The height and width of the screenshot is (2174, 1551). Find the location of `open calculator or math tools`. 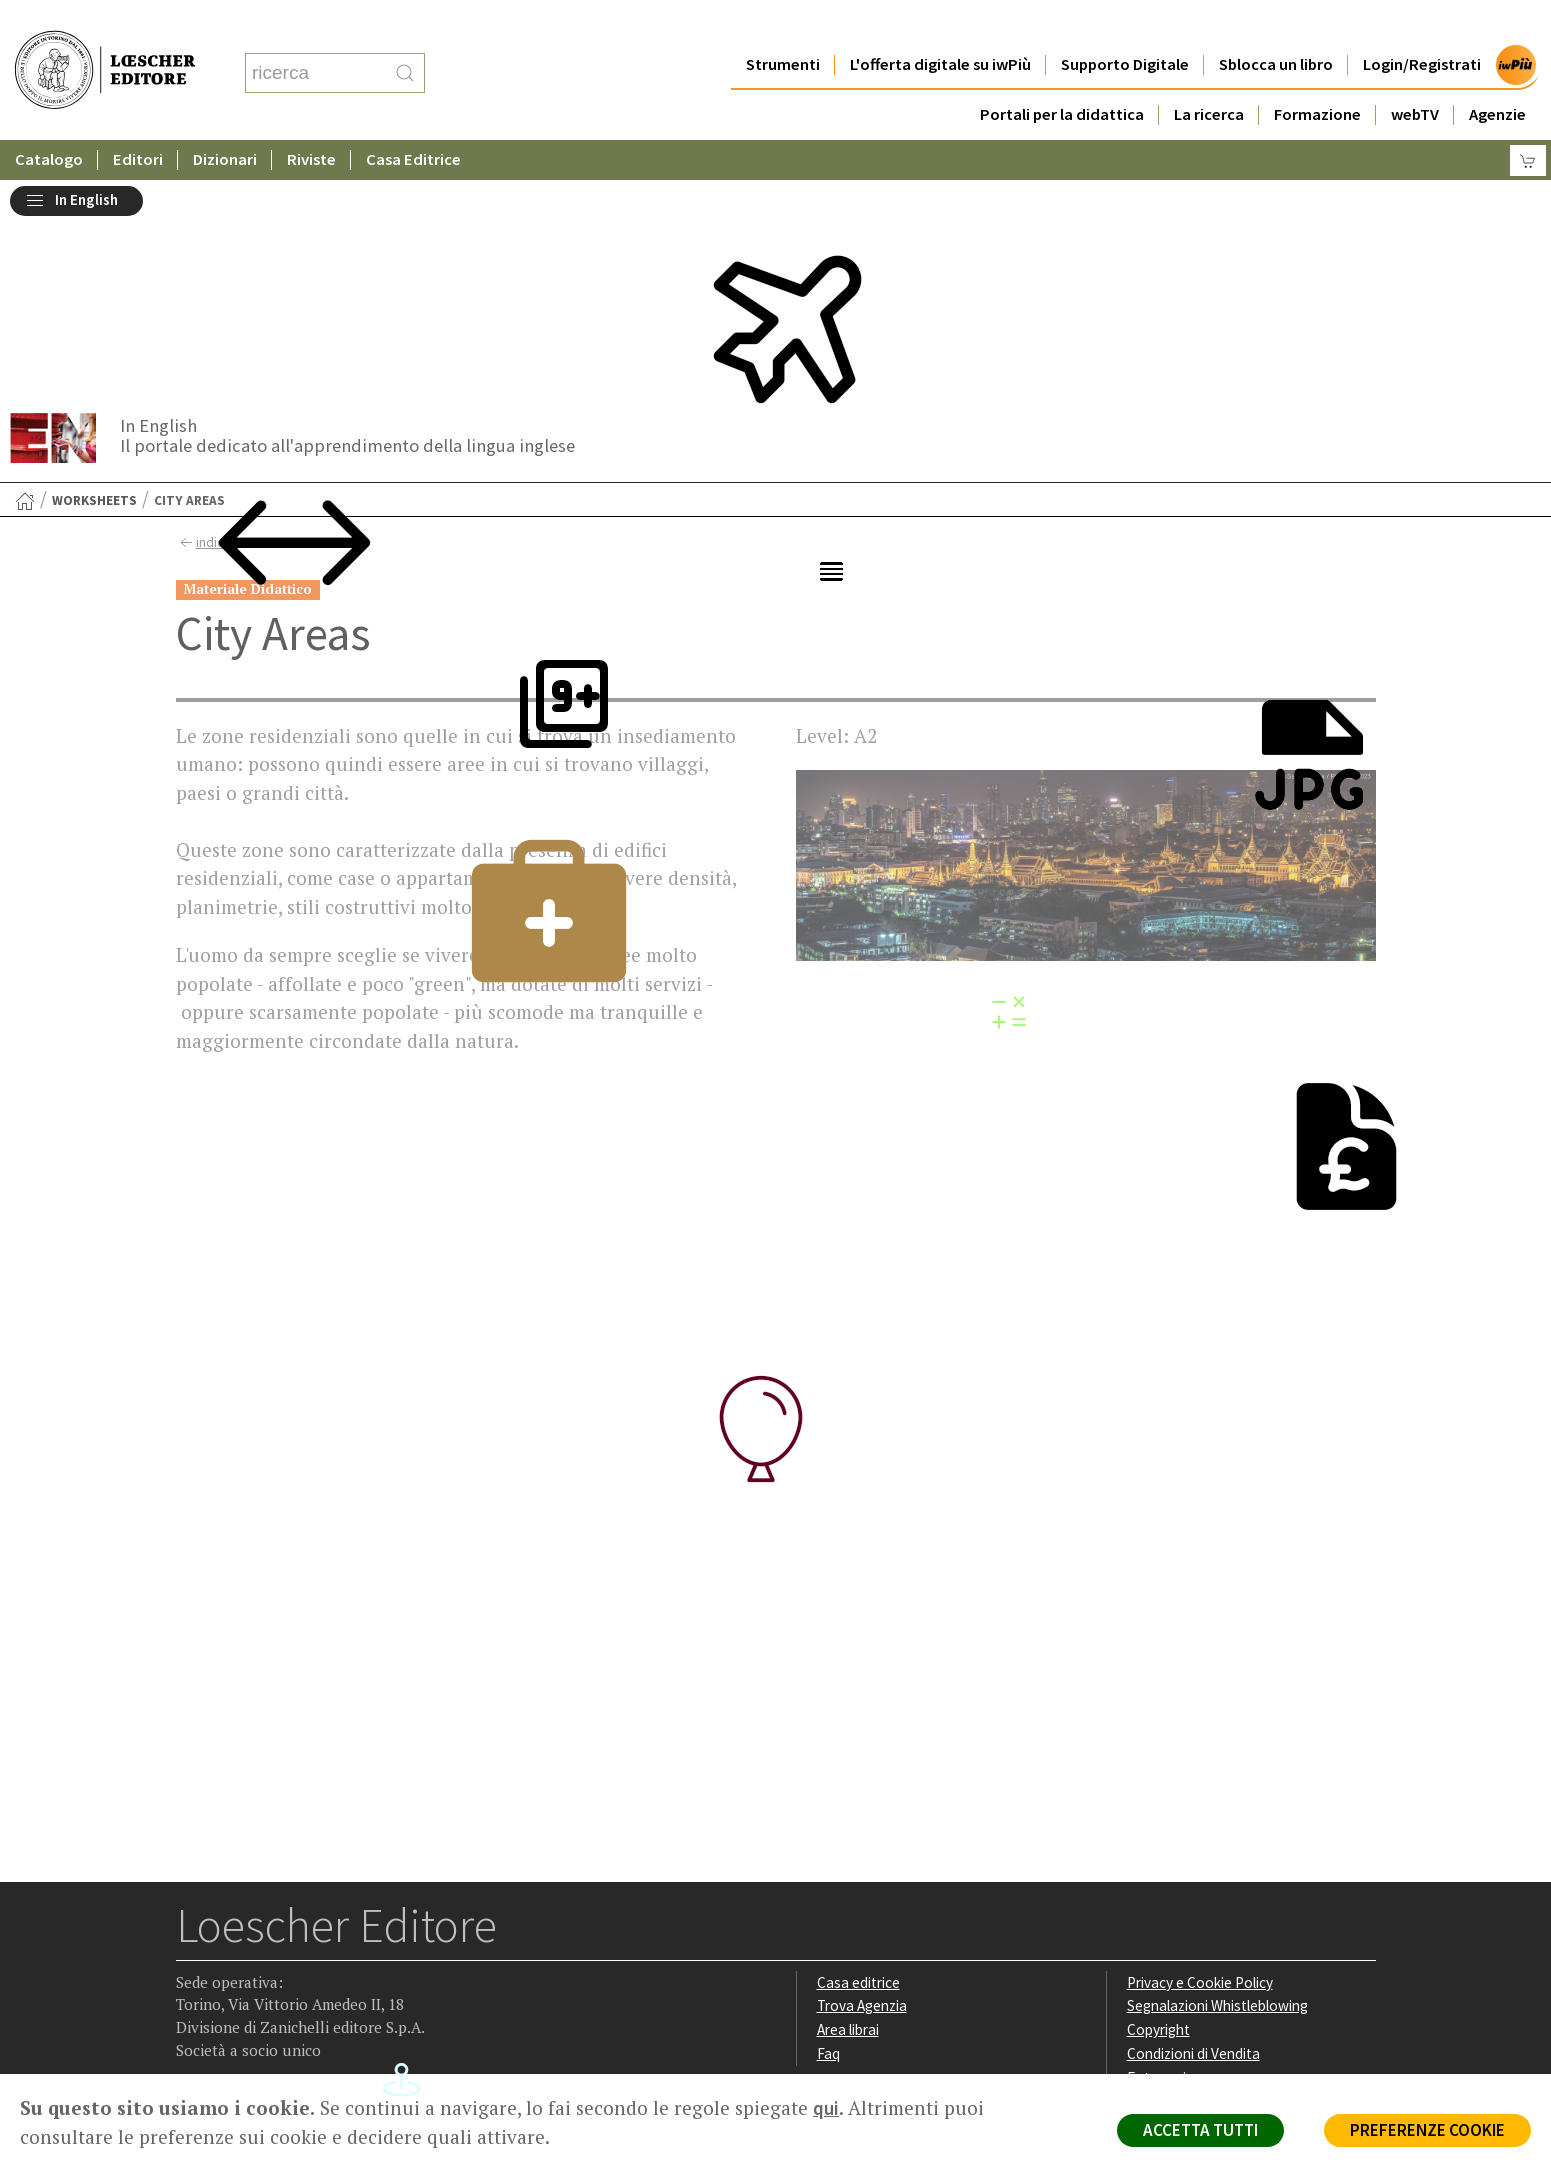

open calculator or math tools is located at coordinates (1009, 1012).